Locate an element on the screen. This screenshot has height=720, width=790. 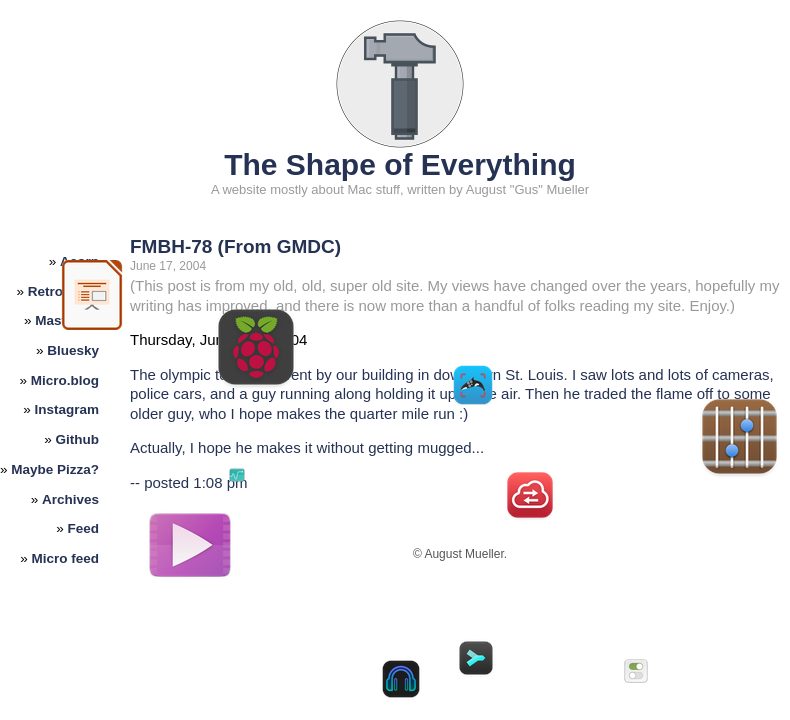
open a libreoffice impress presentation file is located at coordinates (92, 295).